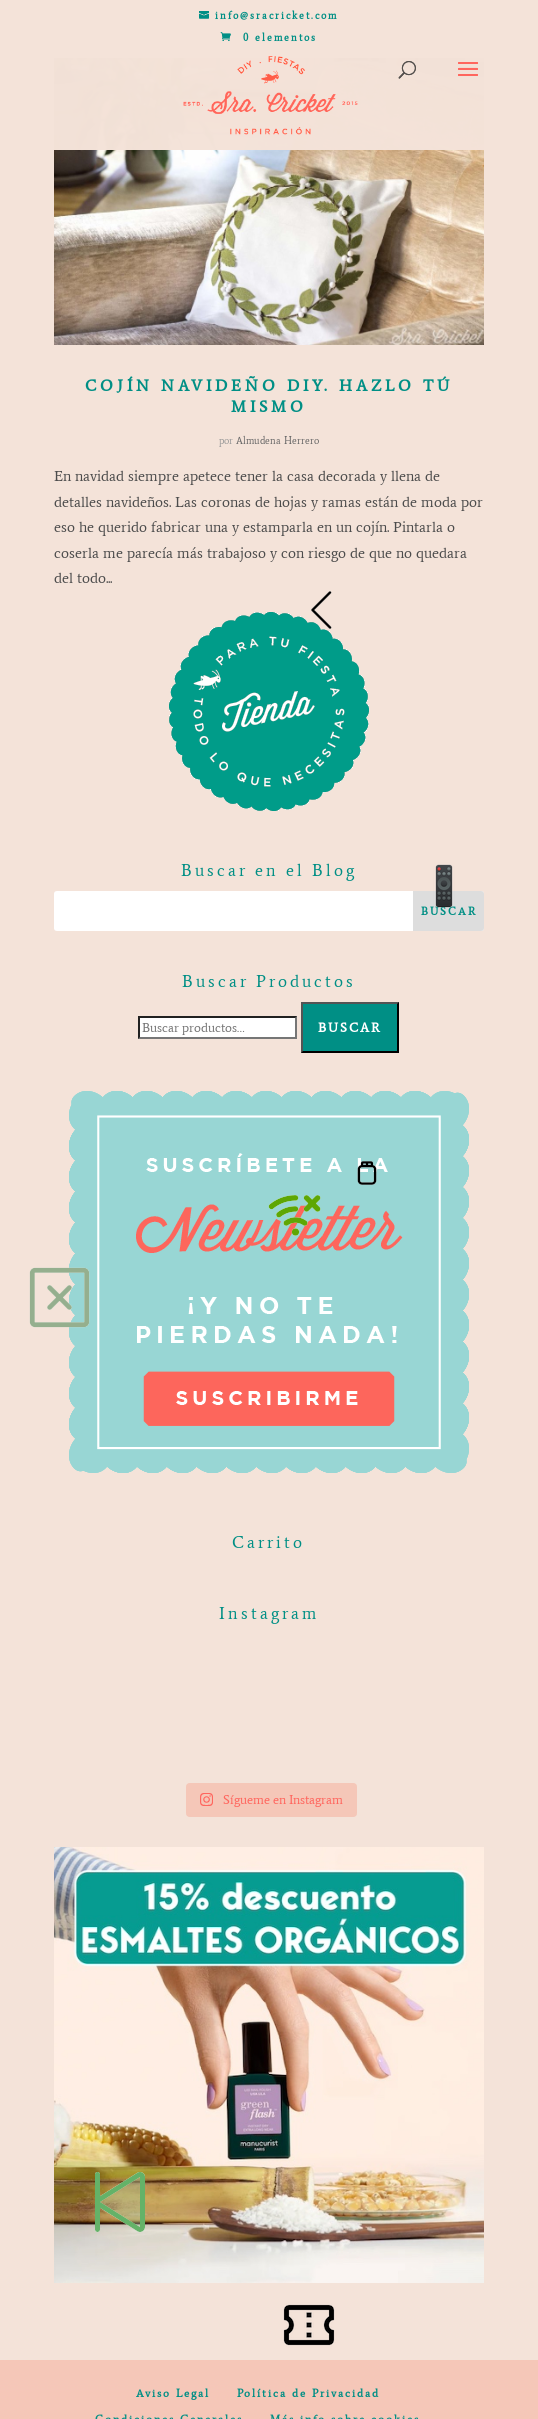 The width and height of the screenshot is (538, 2419). Describe the element at coordinates (367, 1173) in the screenshot. I see `store or manage saved items` at that location.